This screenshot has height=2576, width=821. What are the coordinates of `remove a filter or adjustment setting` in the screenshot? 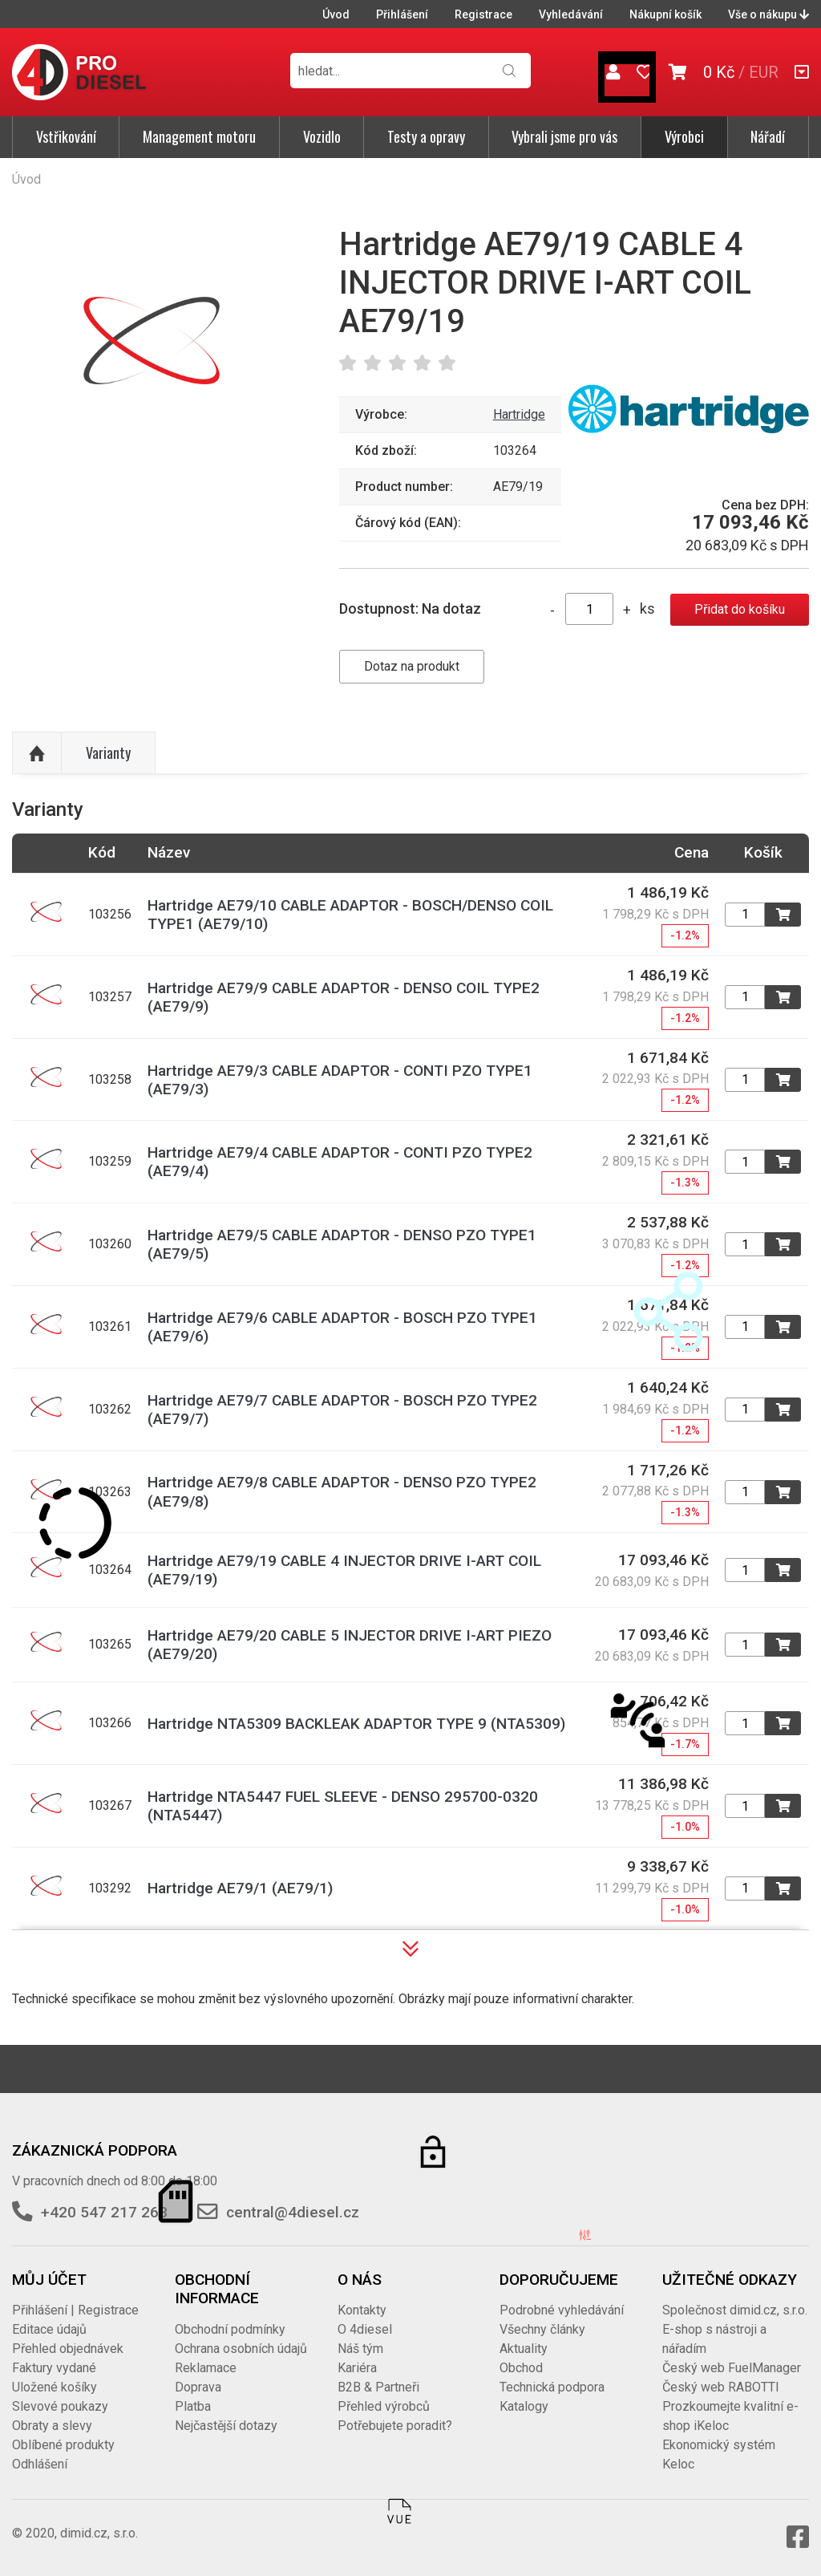 It's located at (584, 2235).